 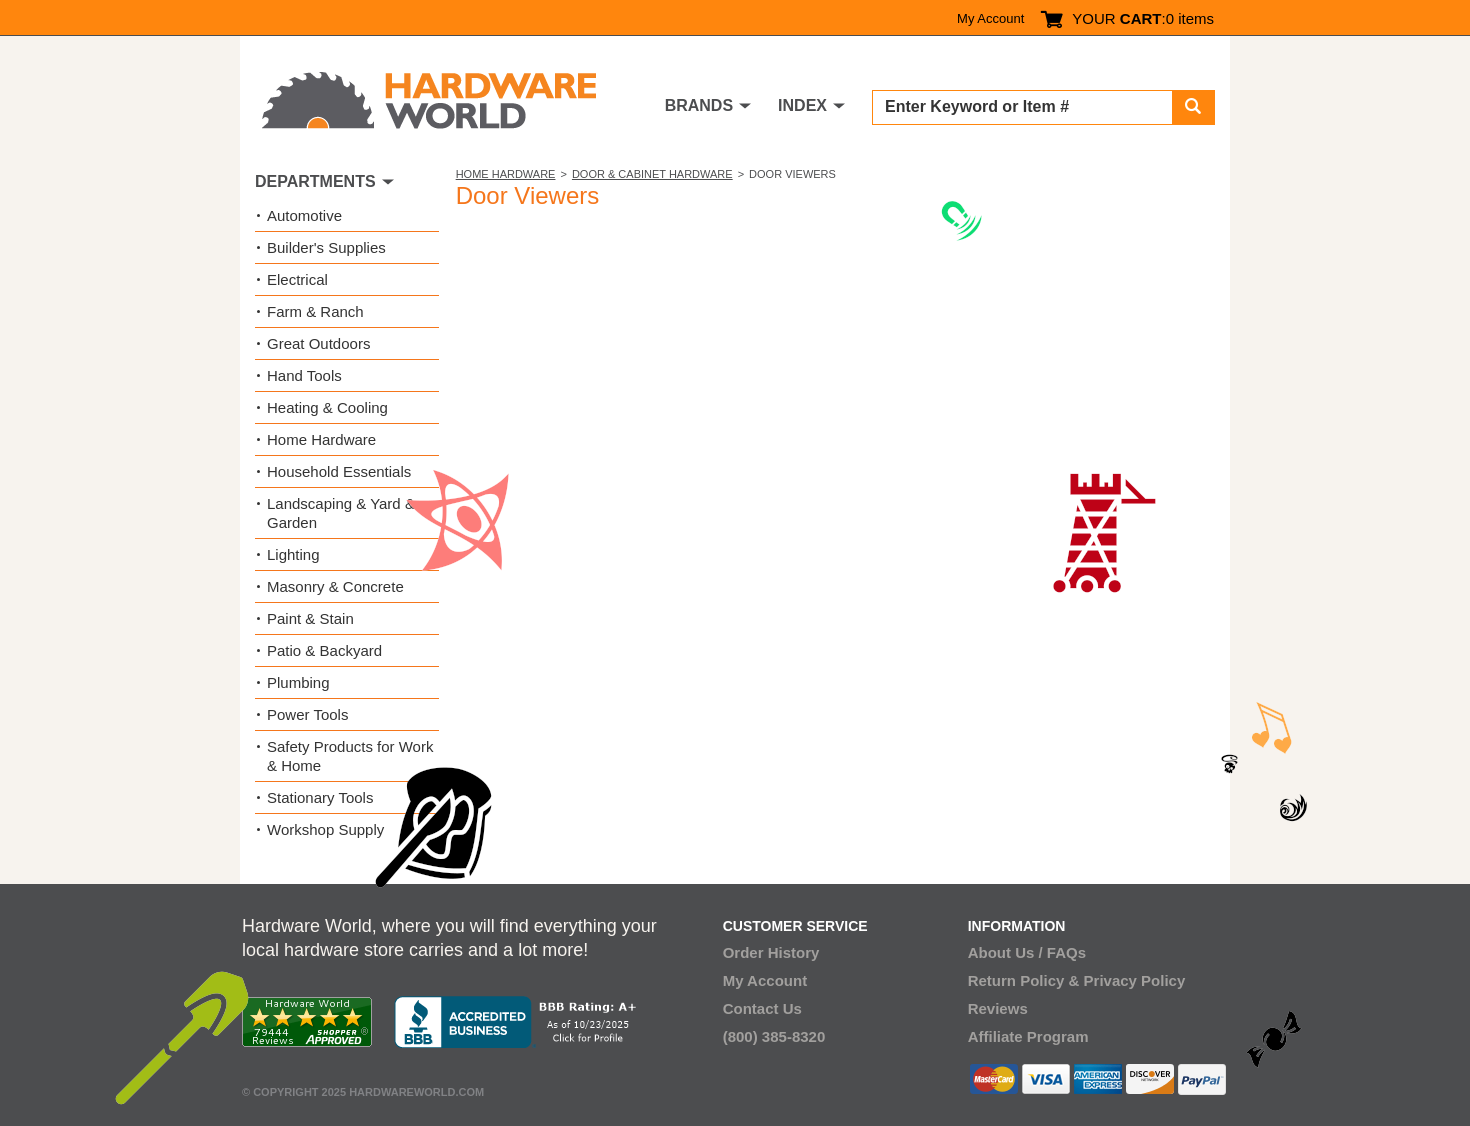 What do you see at coordinates (1273, 1039) in the screenshot?
I see `collect a candy or sweet reward in-game` at bounding box center [1273, 1039].